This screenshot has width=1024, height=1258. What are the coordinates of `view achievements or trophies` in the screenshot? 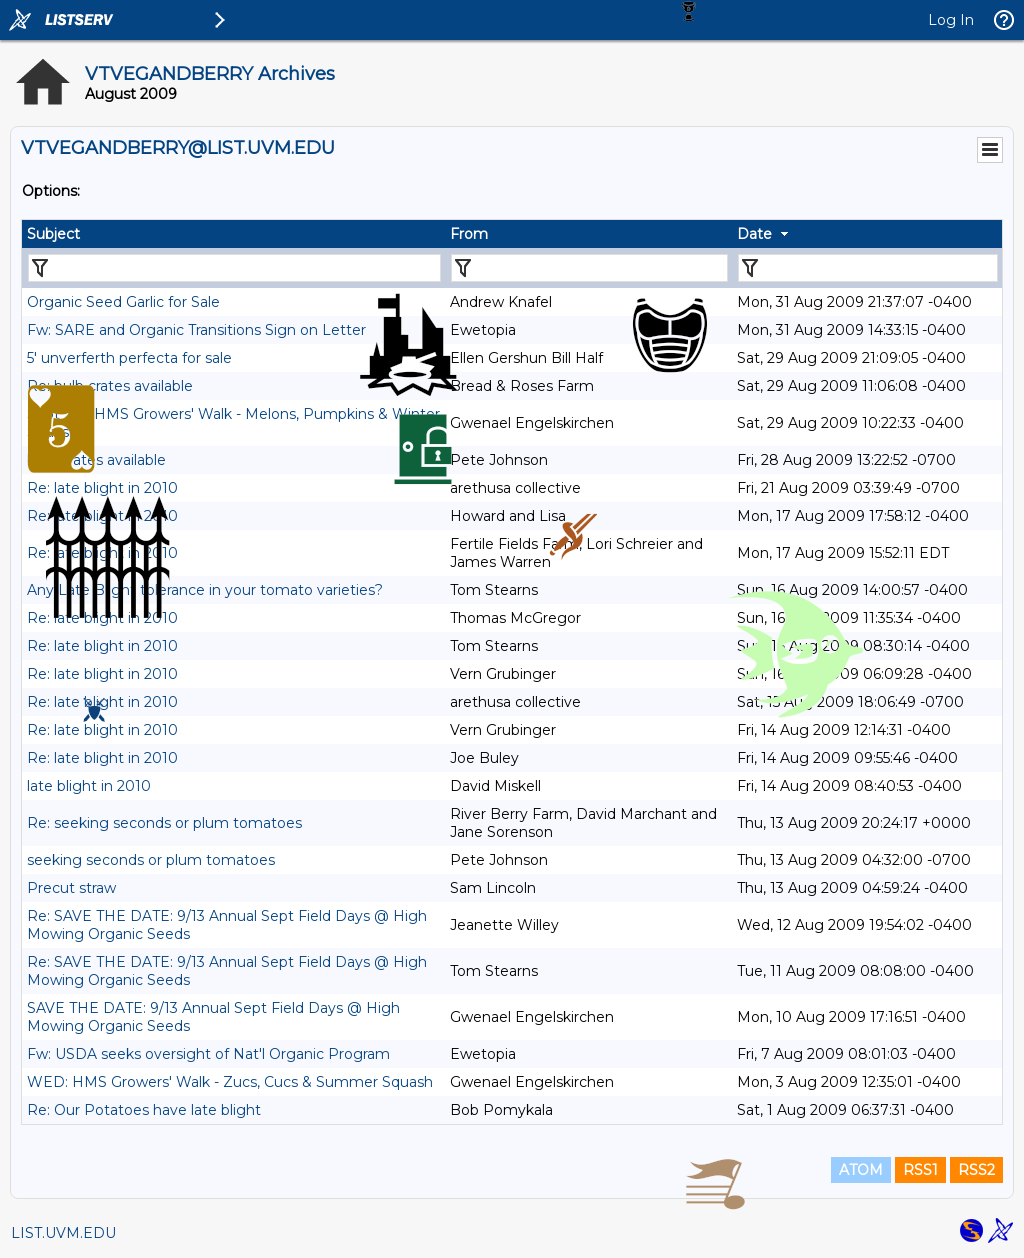 It's located at (688, 11).